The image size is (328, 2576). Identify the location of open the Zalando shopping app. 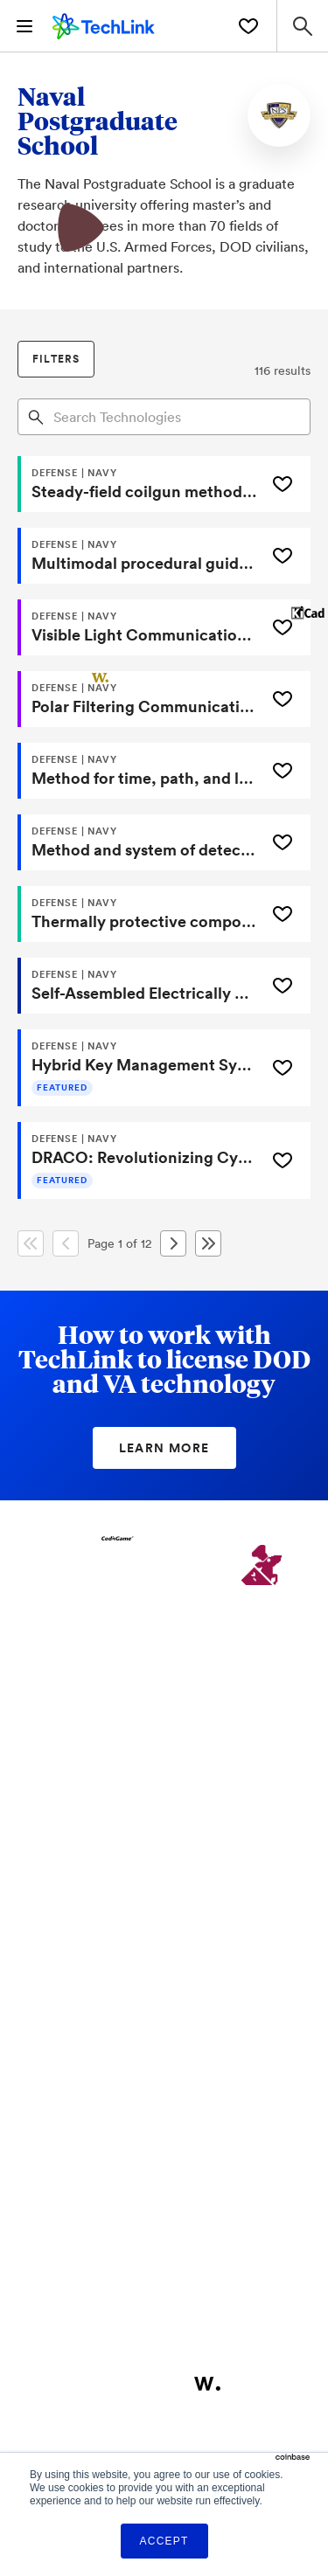
(80, 227).